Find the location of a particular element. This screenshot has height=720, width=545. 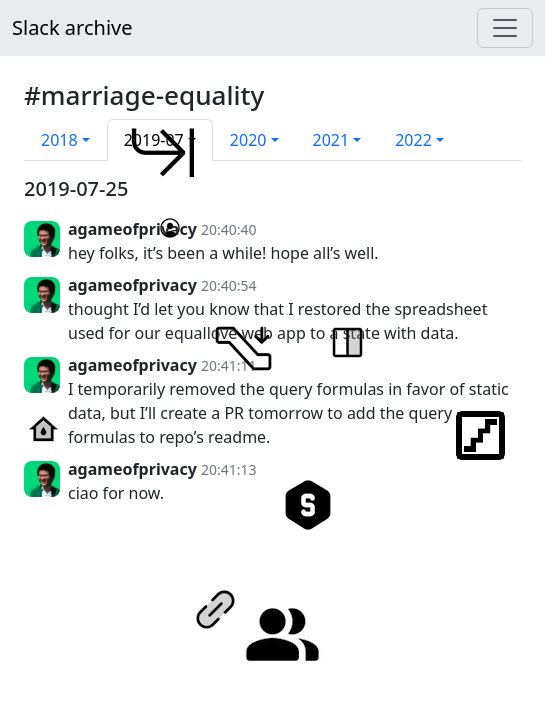

copy link to clipboard is located at coordinates (215, 609).